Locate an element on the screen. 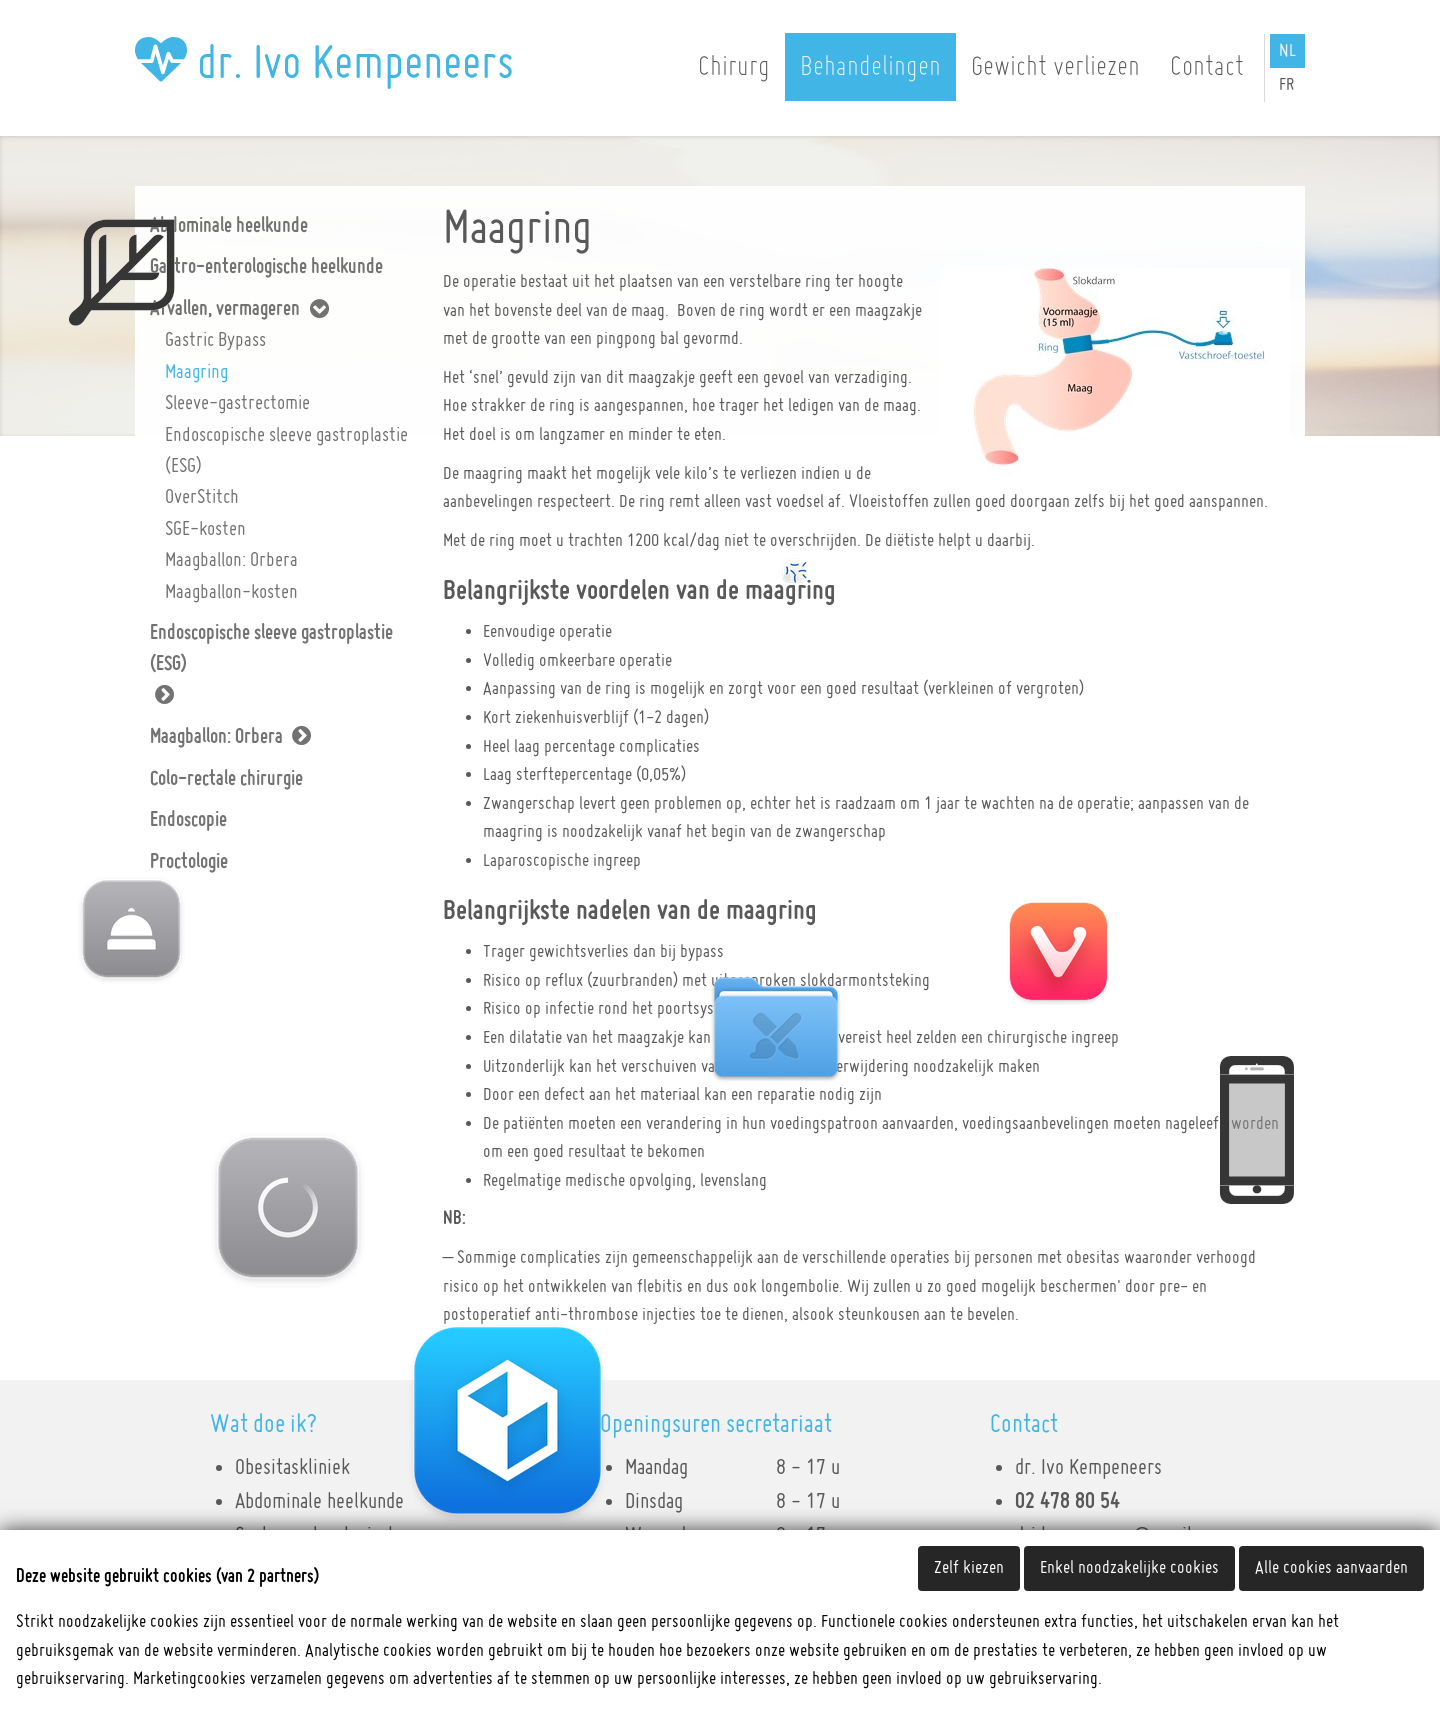 The width and height of the screenshot is (1440, 1710). access session services preferences is located at coordinates (131, 930).